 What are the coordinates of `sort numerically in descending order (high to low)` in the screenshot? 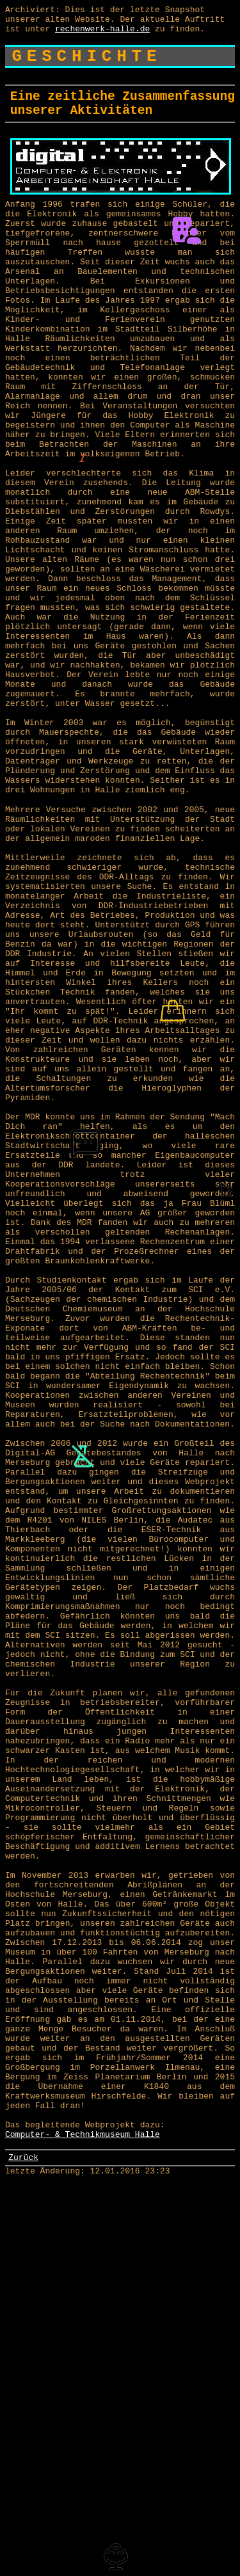 It's located at (226, 1190).